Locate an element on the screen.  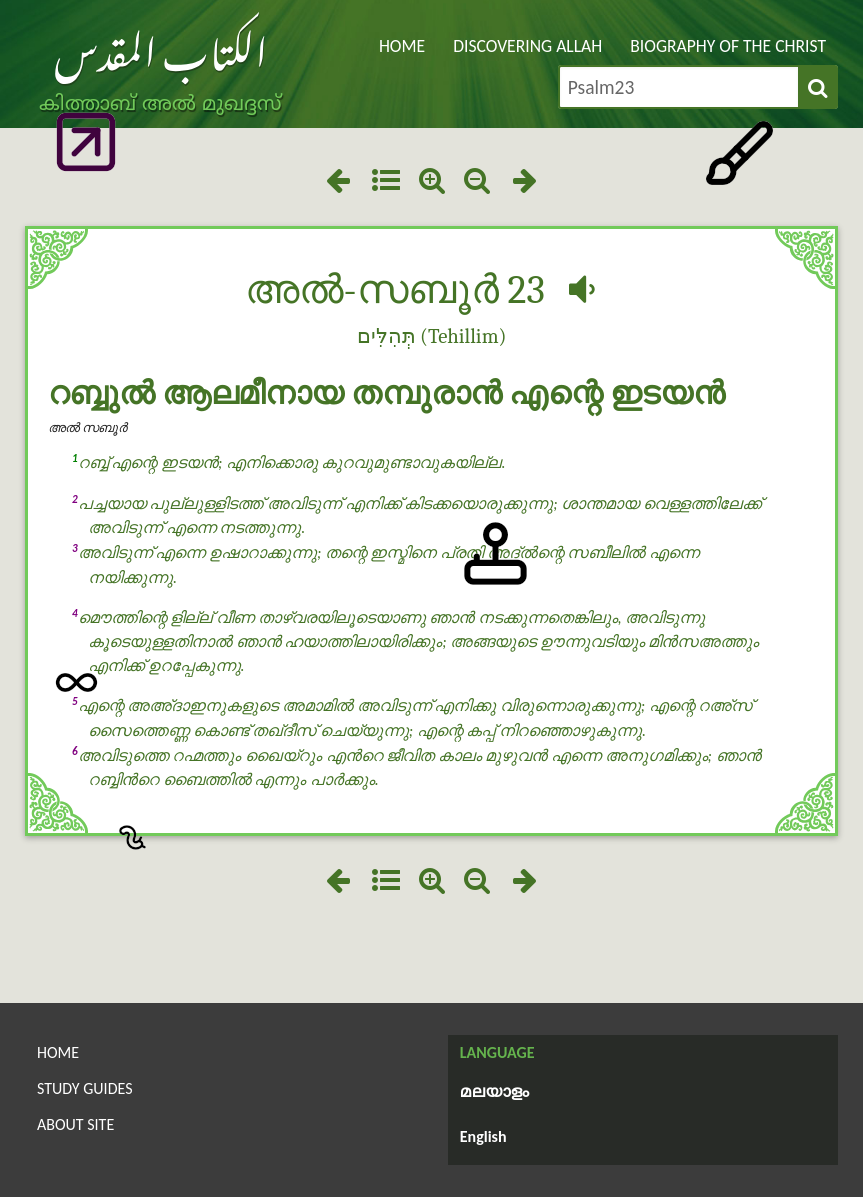
access game controller settings is located at coordinates (495, 553).